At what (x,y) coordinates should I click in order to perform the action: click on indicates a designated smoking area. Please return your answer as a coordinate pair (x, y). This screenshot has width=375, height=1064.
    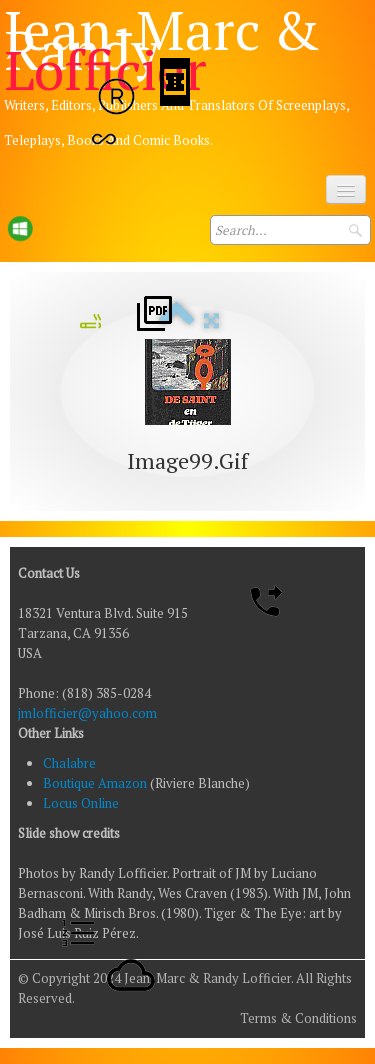
    Looking at the image, I should click on (90, 323).